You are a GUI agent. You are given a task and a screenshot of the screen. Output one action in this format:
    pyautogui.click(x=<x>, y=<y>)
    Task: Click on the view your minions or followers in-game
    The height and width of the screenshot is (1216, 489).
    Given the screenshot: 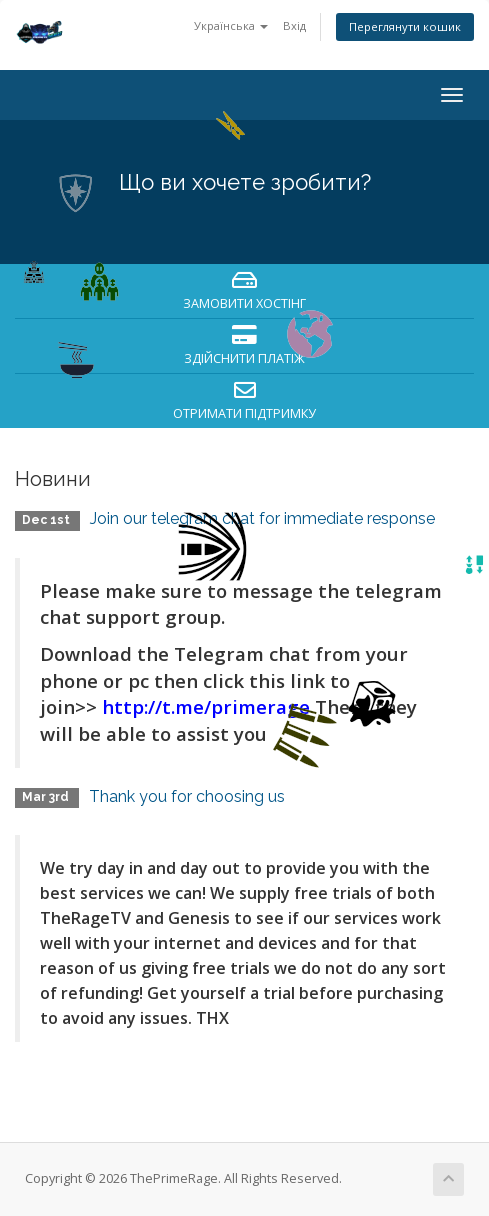 What is the action you would take?
    pyautogui.click(x=99, y=281)
    